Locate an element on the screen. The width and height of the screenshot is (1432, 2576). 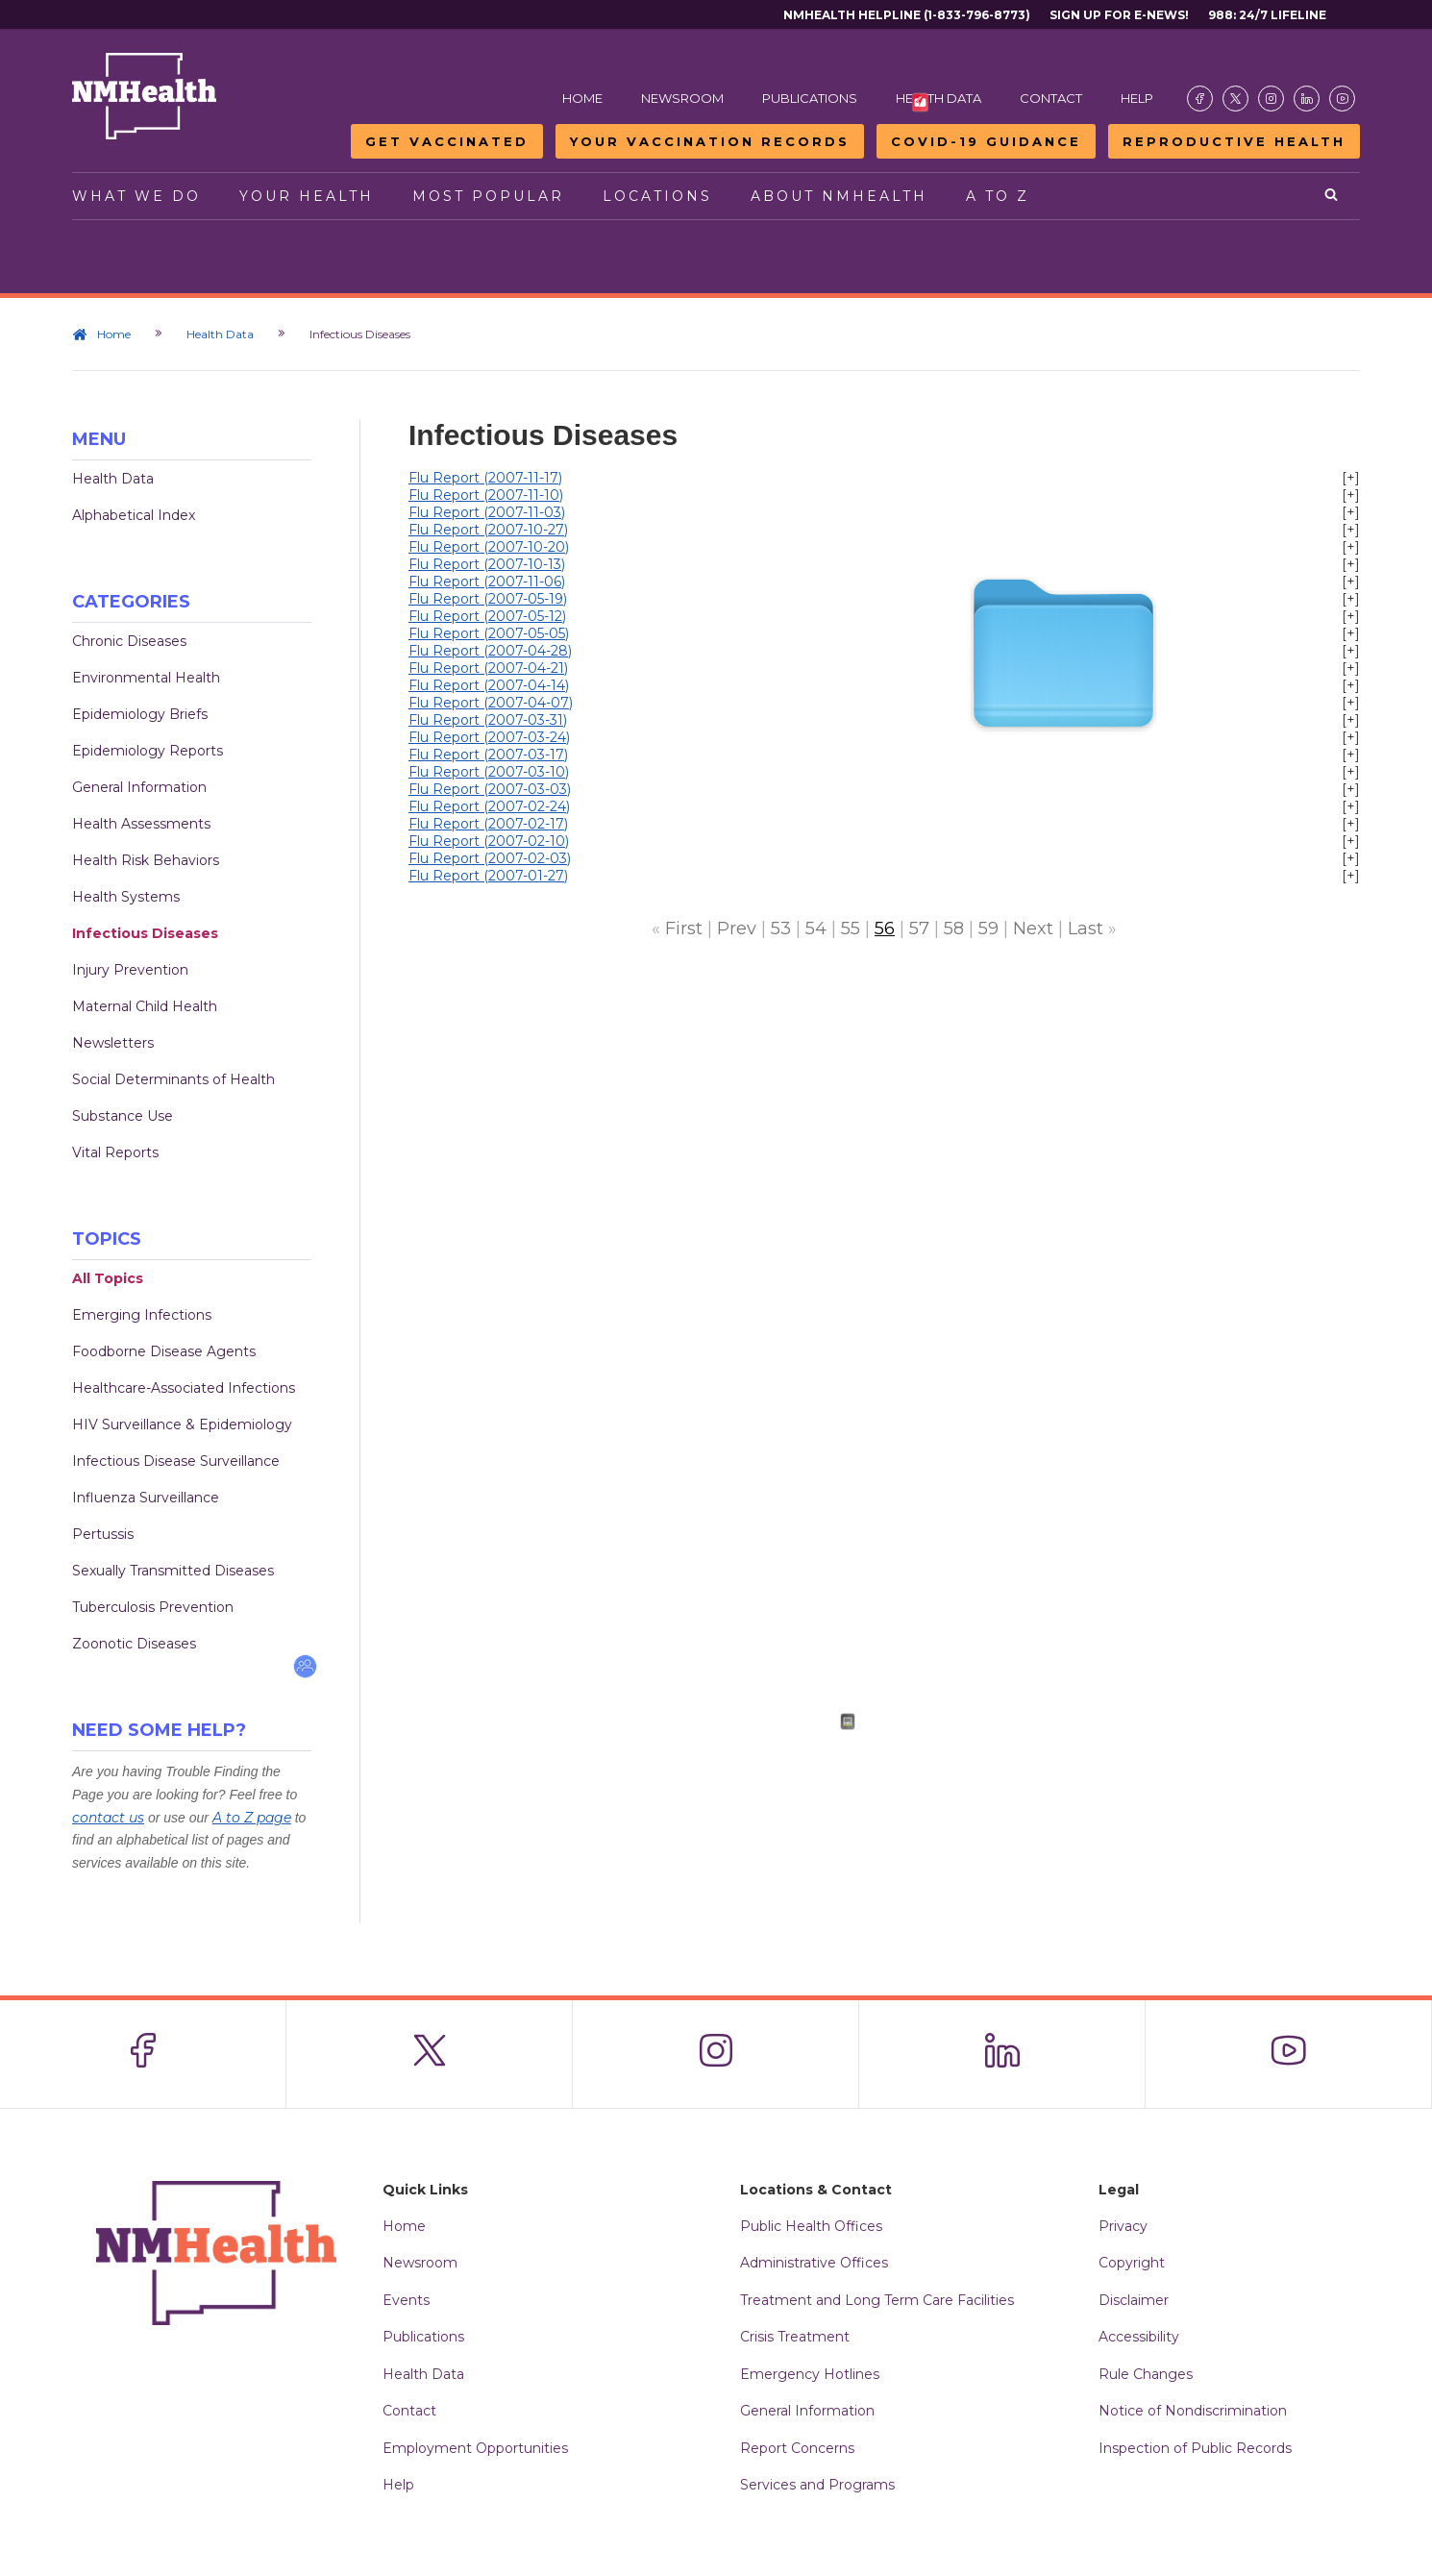
an eps vector file is located at coordinates (920, 102).